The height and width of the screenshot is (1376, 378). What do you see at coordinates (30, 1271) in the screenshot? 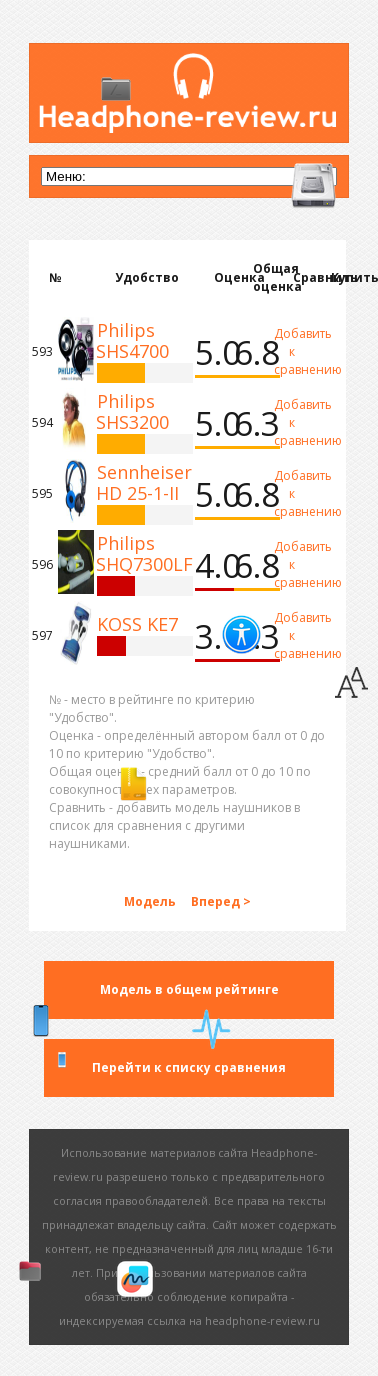
I see `open folder containing files` at bounding box center [30, 1271].